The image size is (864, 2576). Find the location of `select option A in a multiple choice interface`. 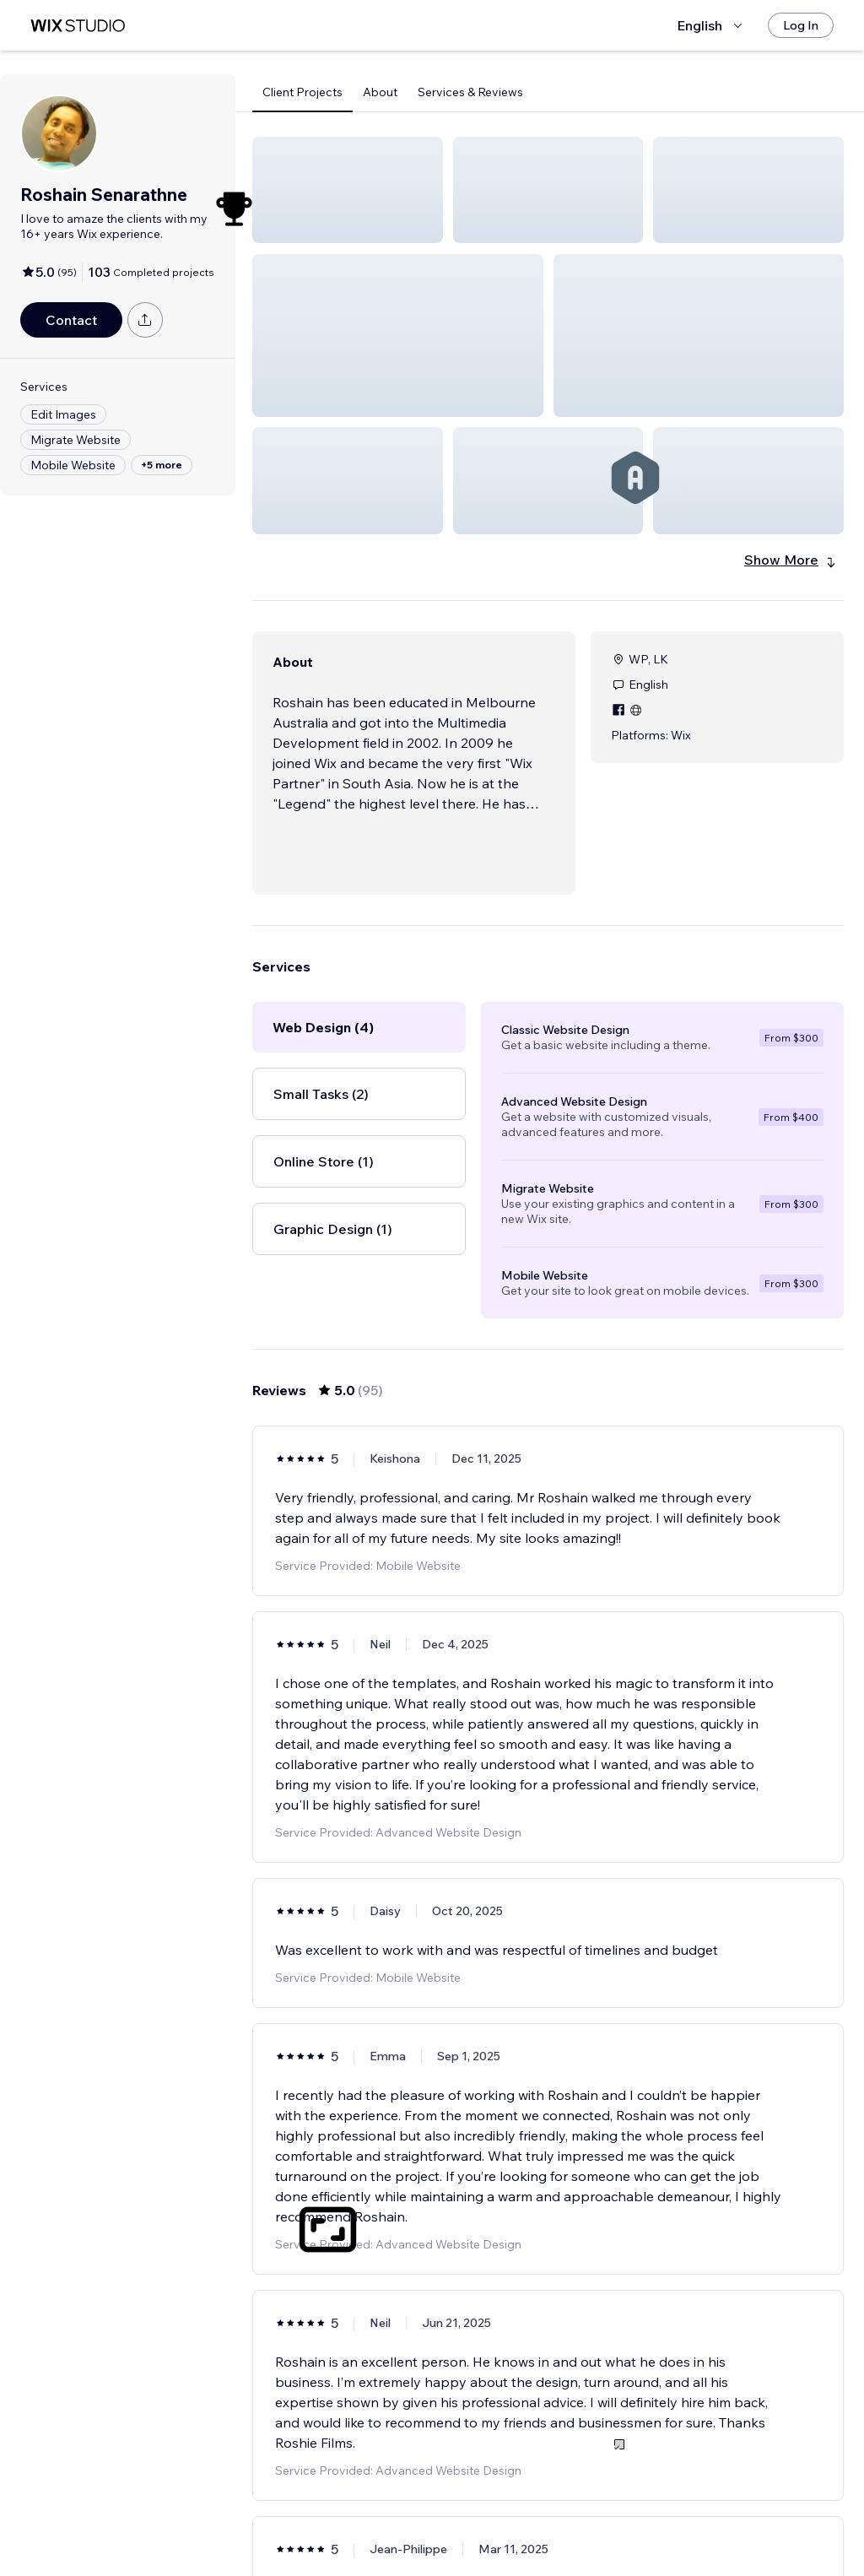

select option A in a multiple choice interface is located at coordinates (635, 478).